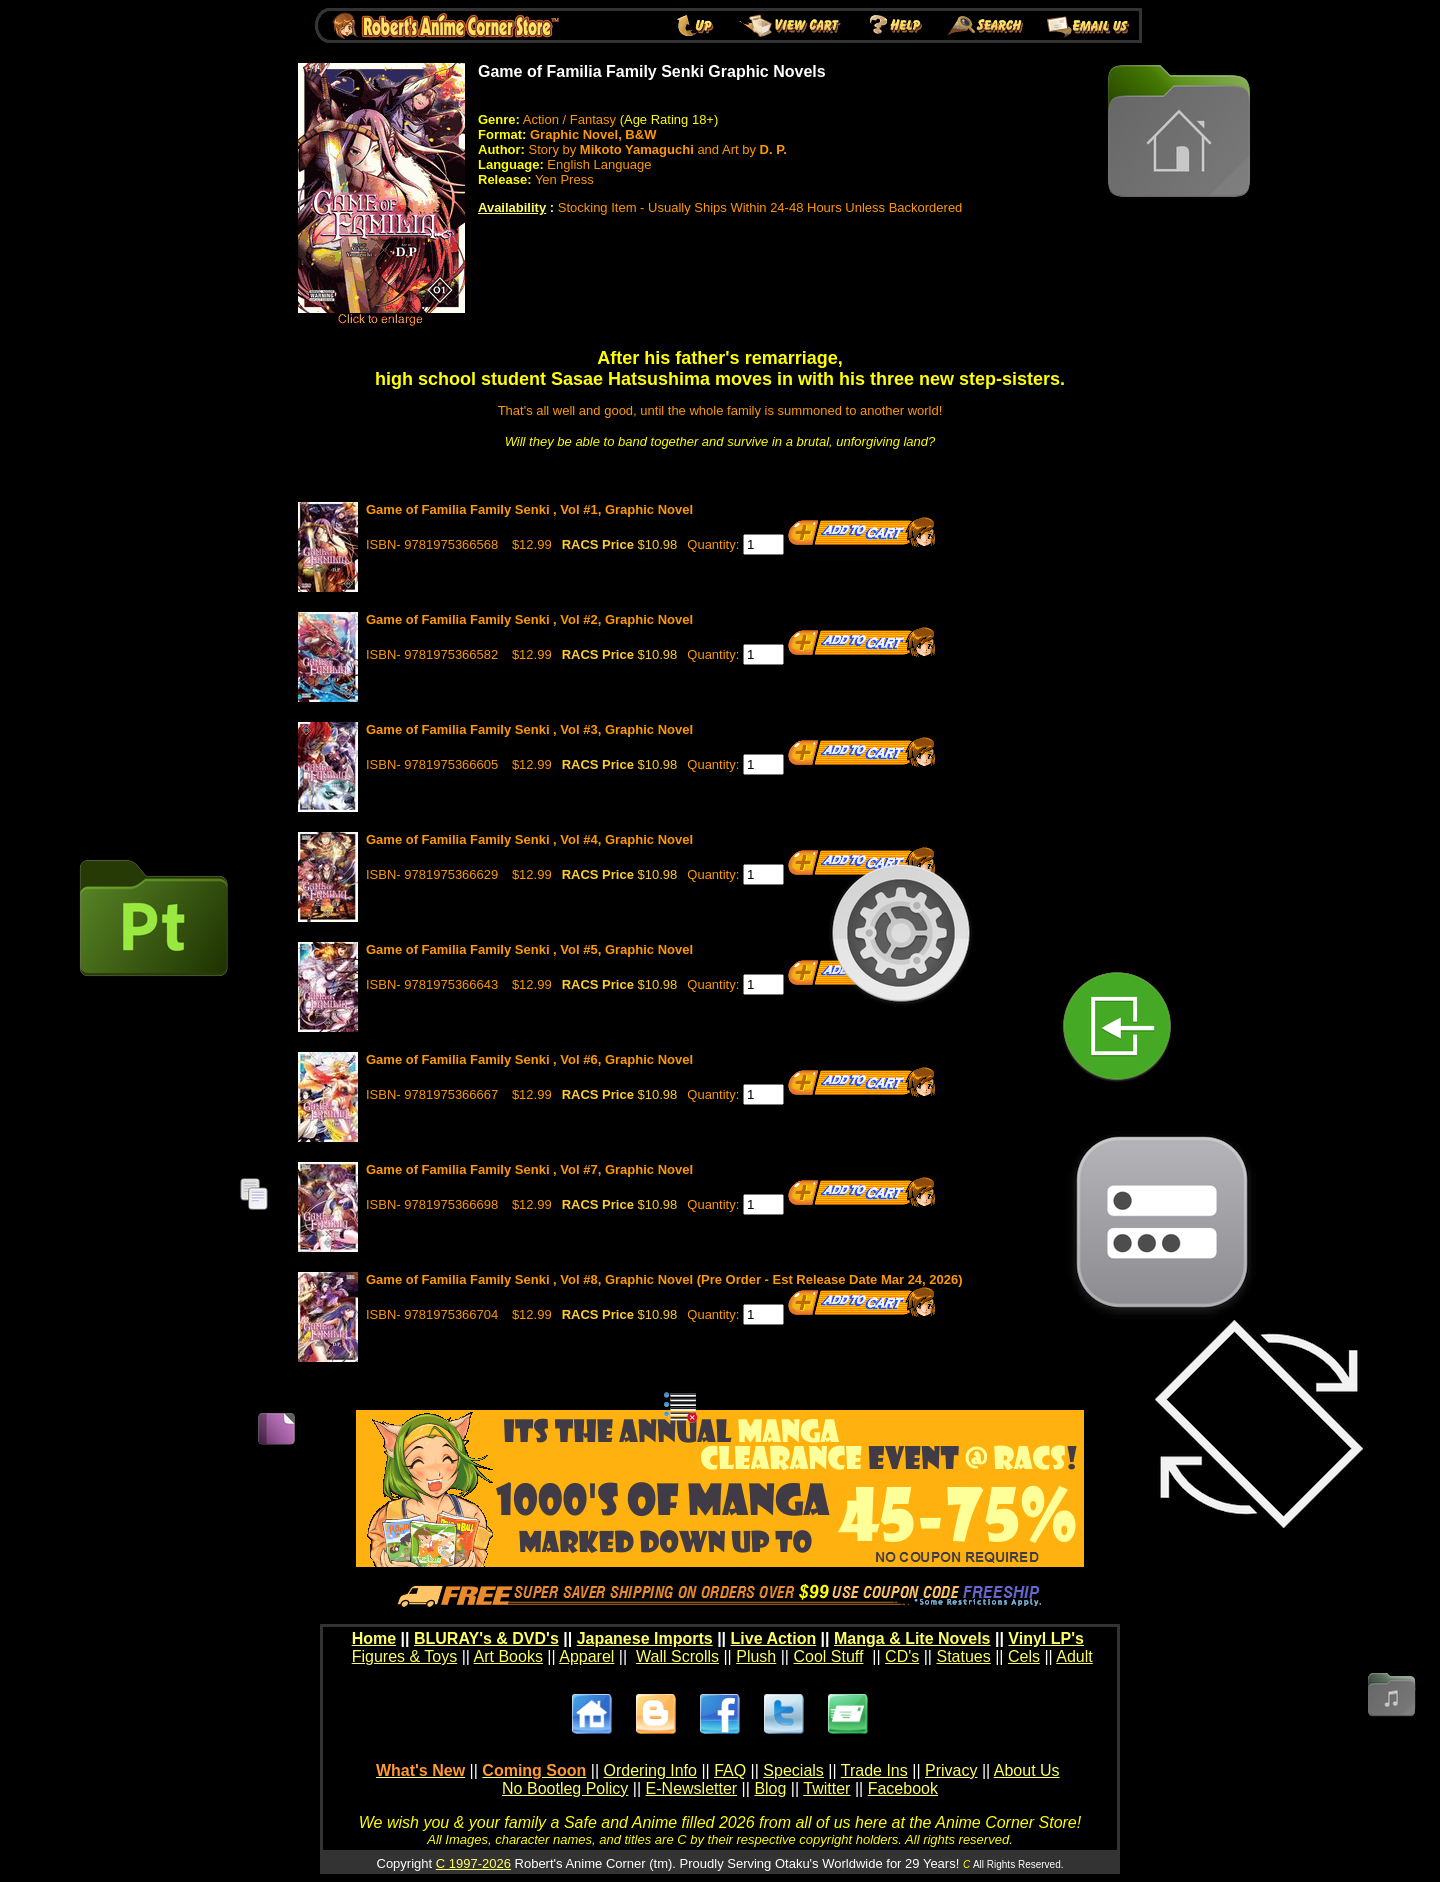 The image size is (1440, 1882). What do you see at coordinates (1162, 1225) in the screenshot?
I see `access login and authentication settings` at bounding box center [1162, 1225].